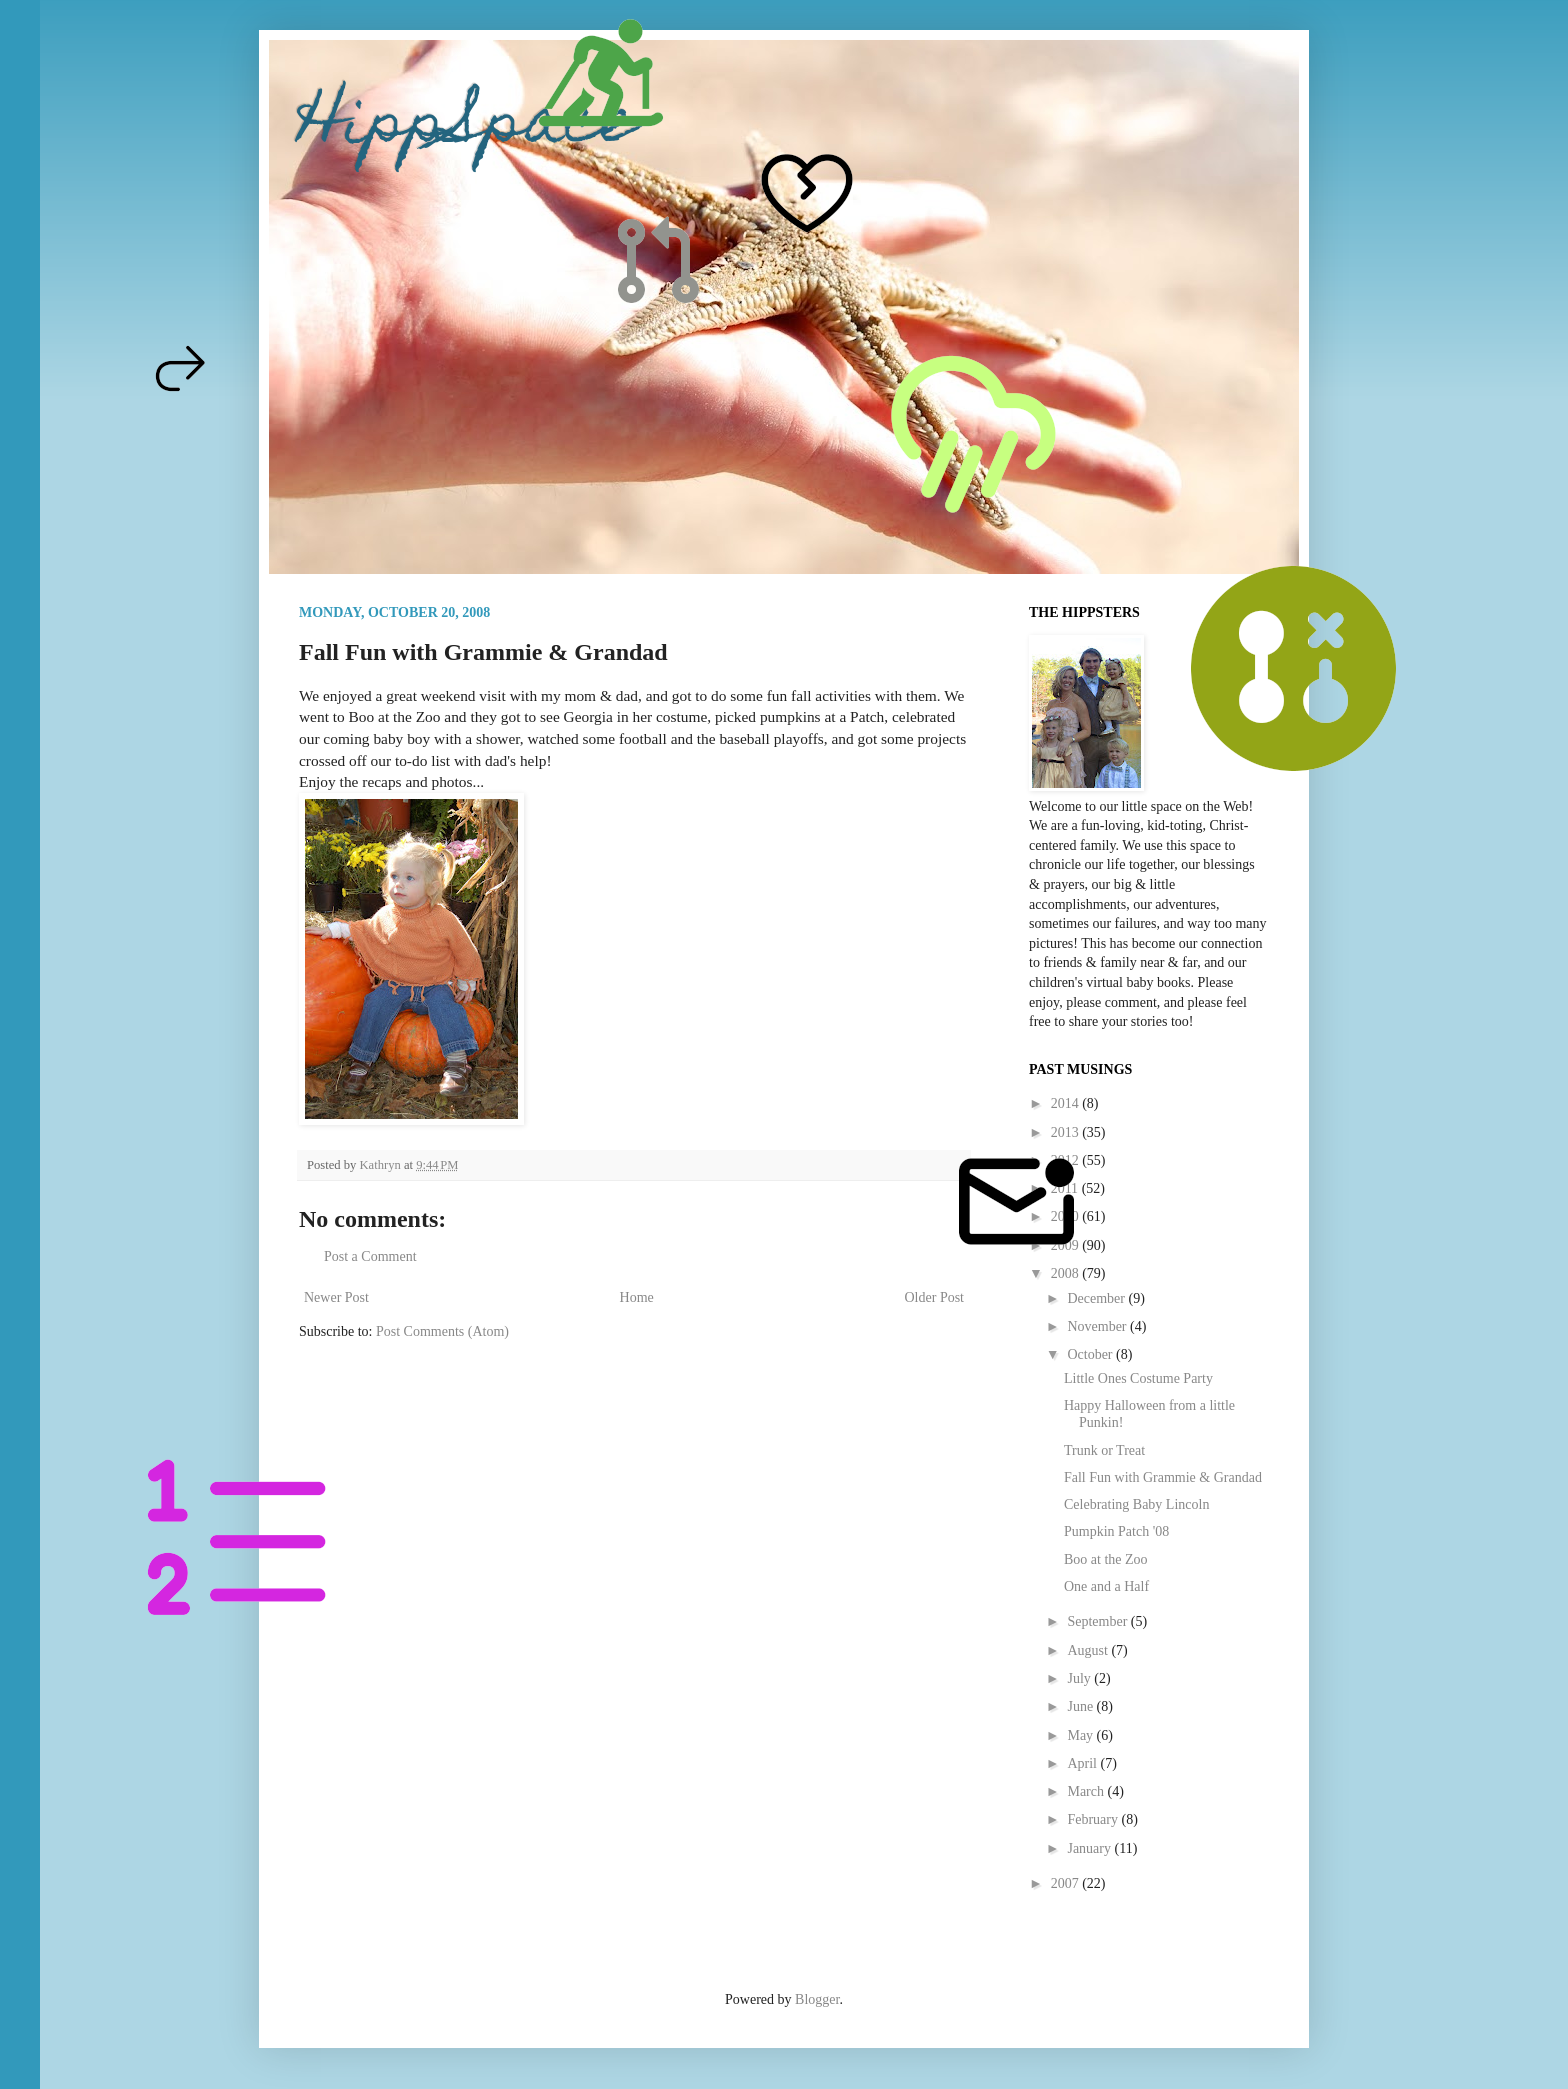 The image size is (1568, 2089). I want to click on create a numbered list, so click(245, 1539).